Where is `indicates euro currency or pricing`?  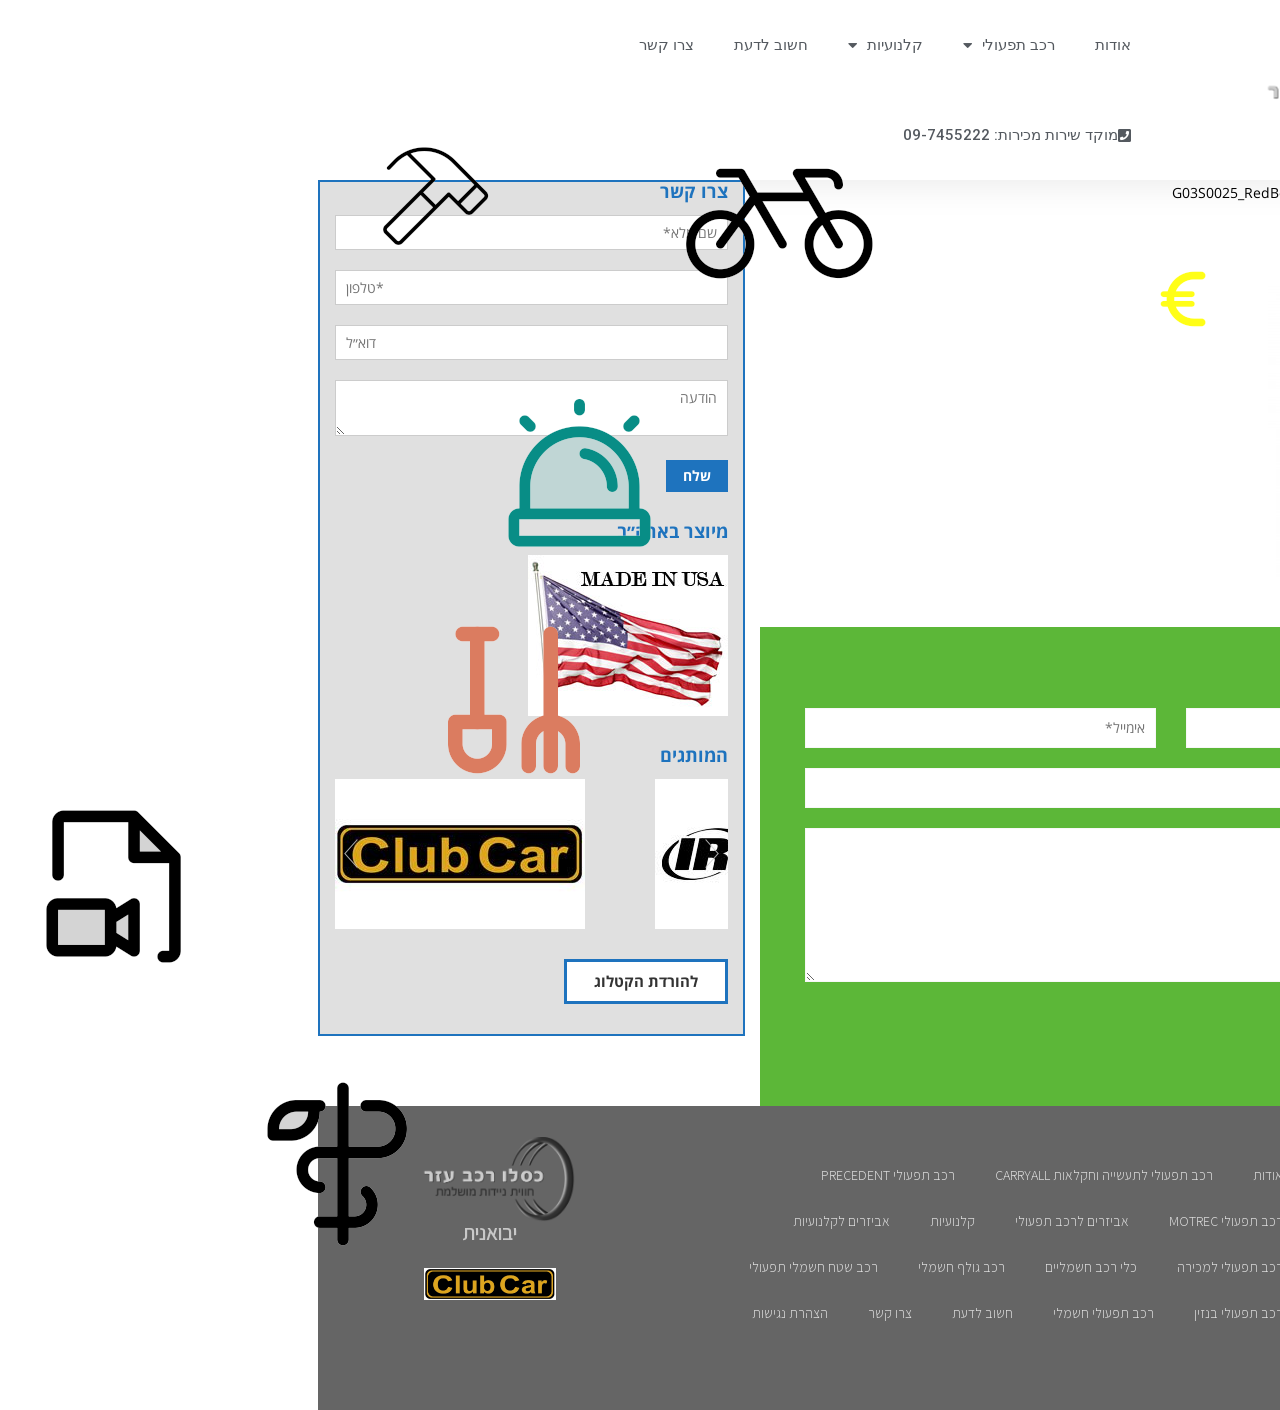
indicates euro currency or pricing is located at coordinates (1186, 299).